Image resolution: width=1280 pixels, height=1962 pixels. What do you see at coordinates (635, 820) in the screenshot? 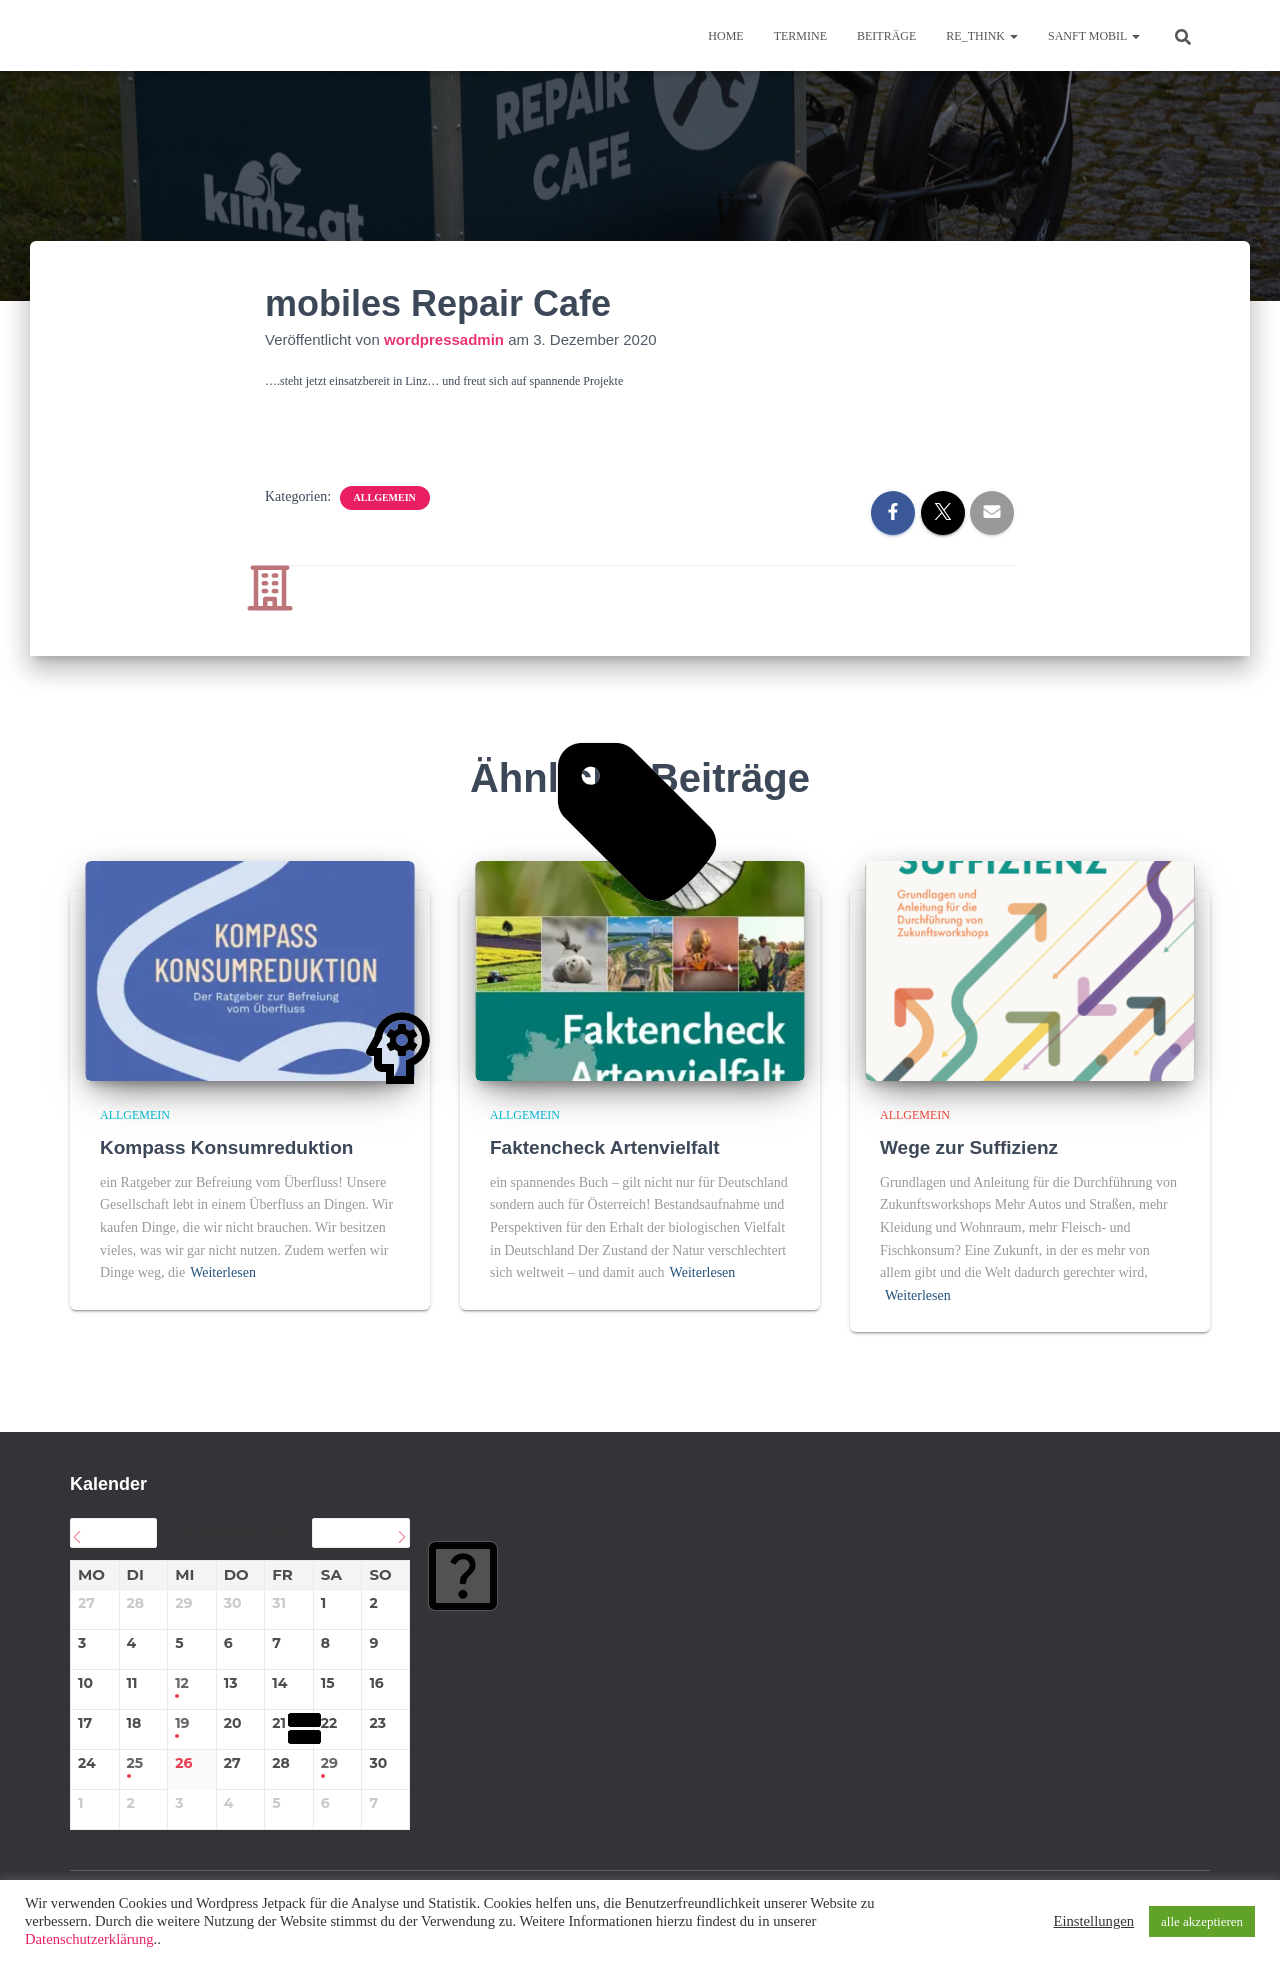
I see `add a tag or label to an item` at bounding box center [635, 820].